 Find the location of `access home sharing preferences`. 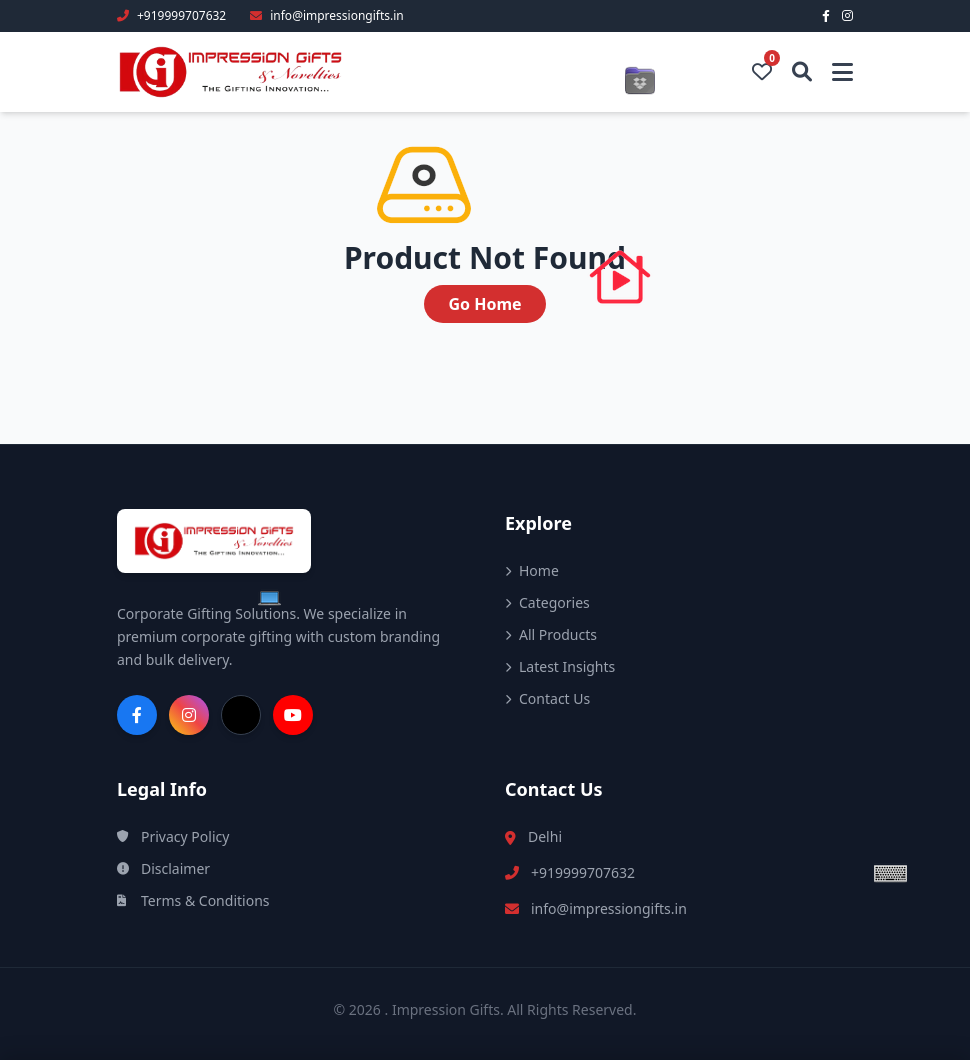

access home sharing preferences is located at coordinates (620, 277).